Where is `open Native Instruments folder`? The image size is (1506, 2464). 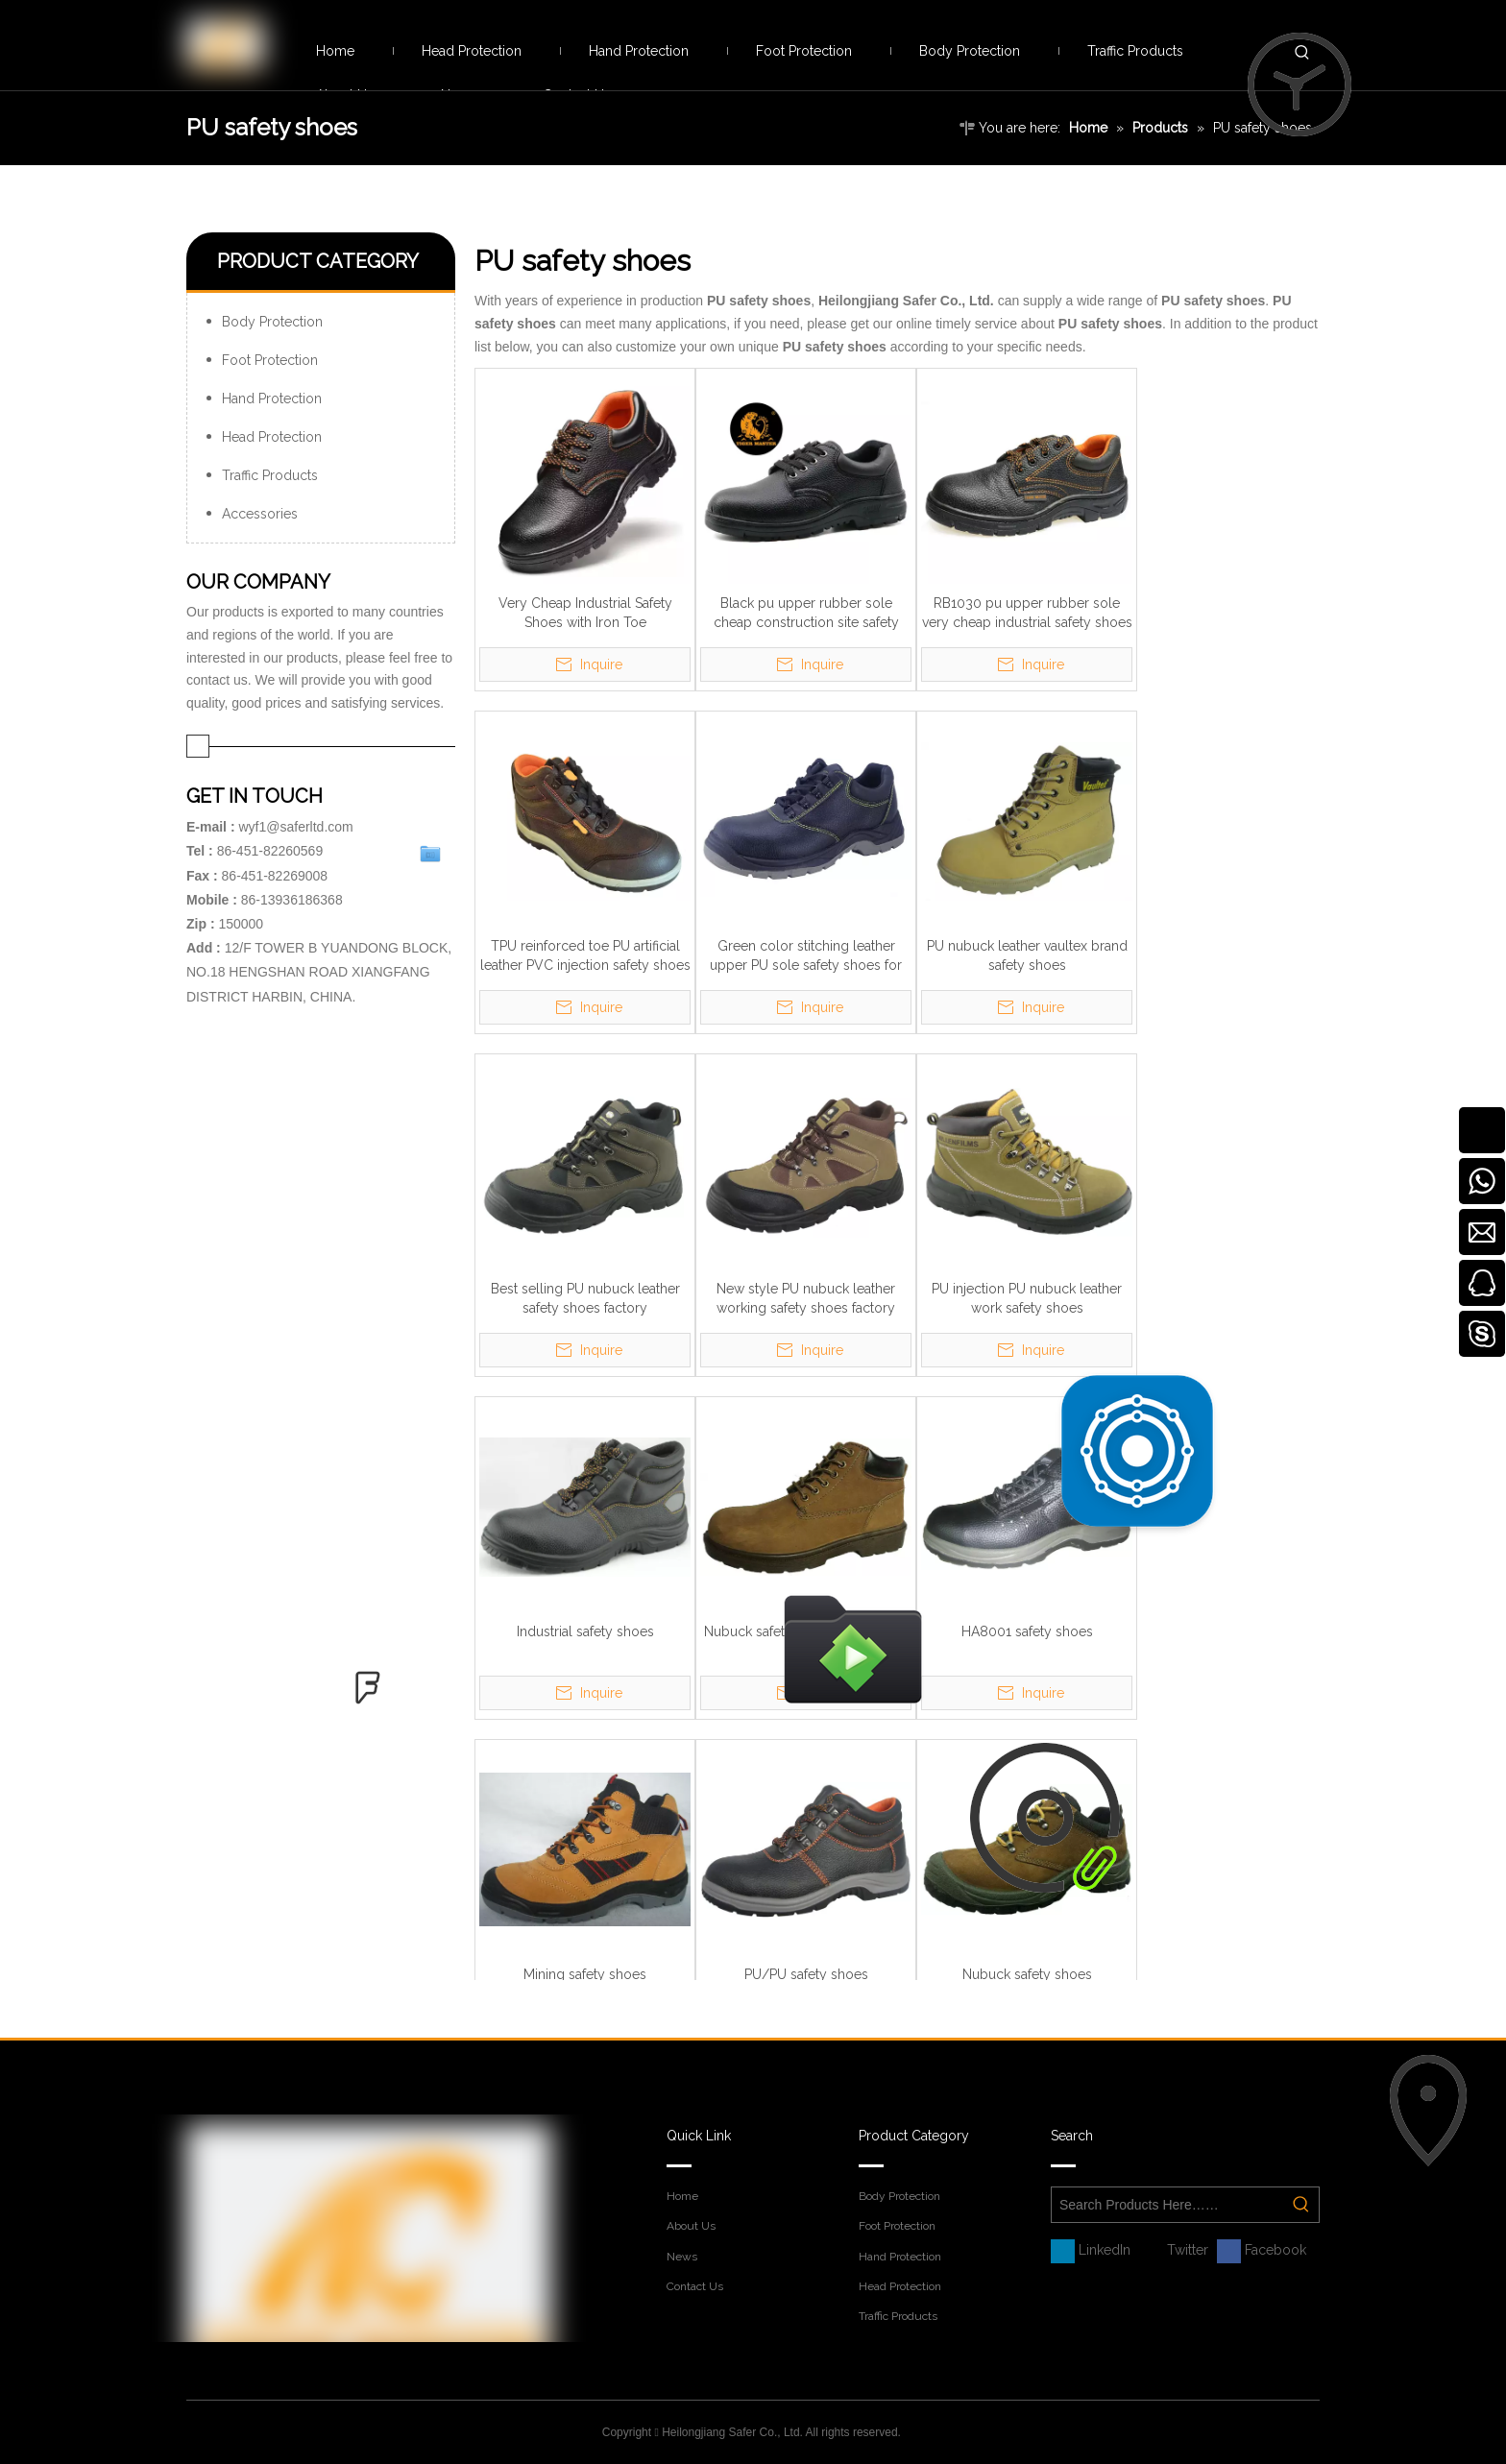 open Native Instruments folder is located at coordinates (430, 854).